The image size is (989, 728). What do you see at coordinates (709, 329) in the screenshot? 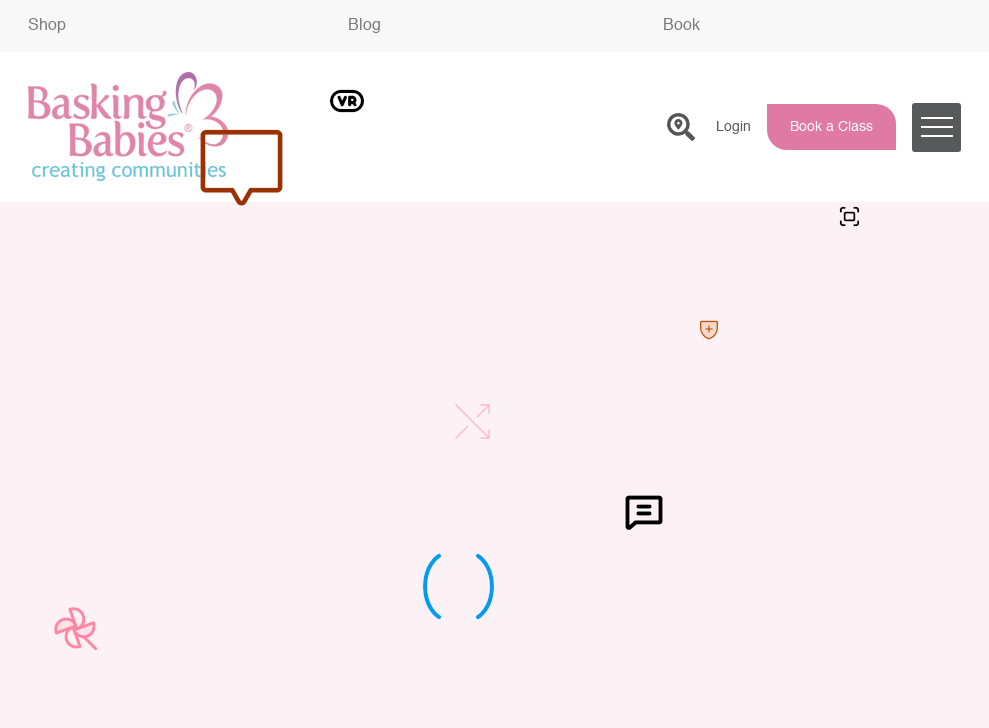
I see `add new security protection` at bounding box center [709, 329].